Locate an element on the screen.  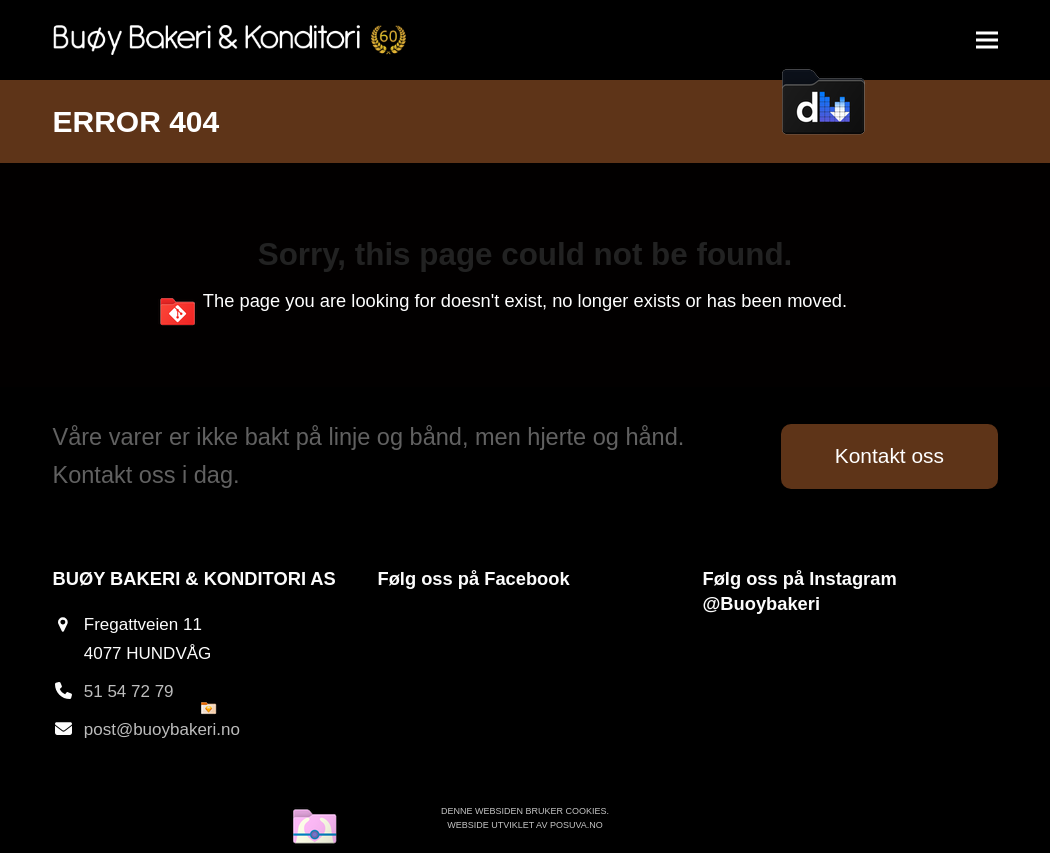
open deemix music downloads folder is located at coordinates (823, 104).